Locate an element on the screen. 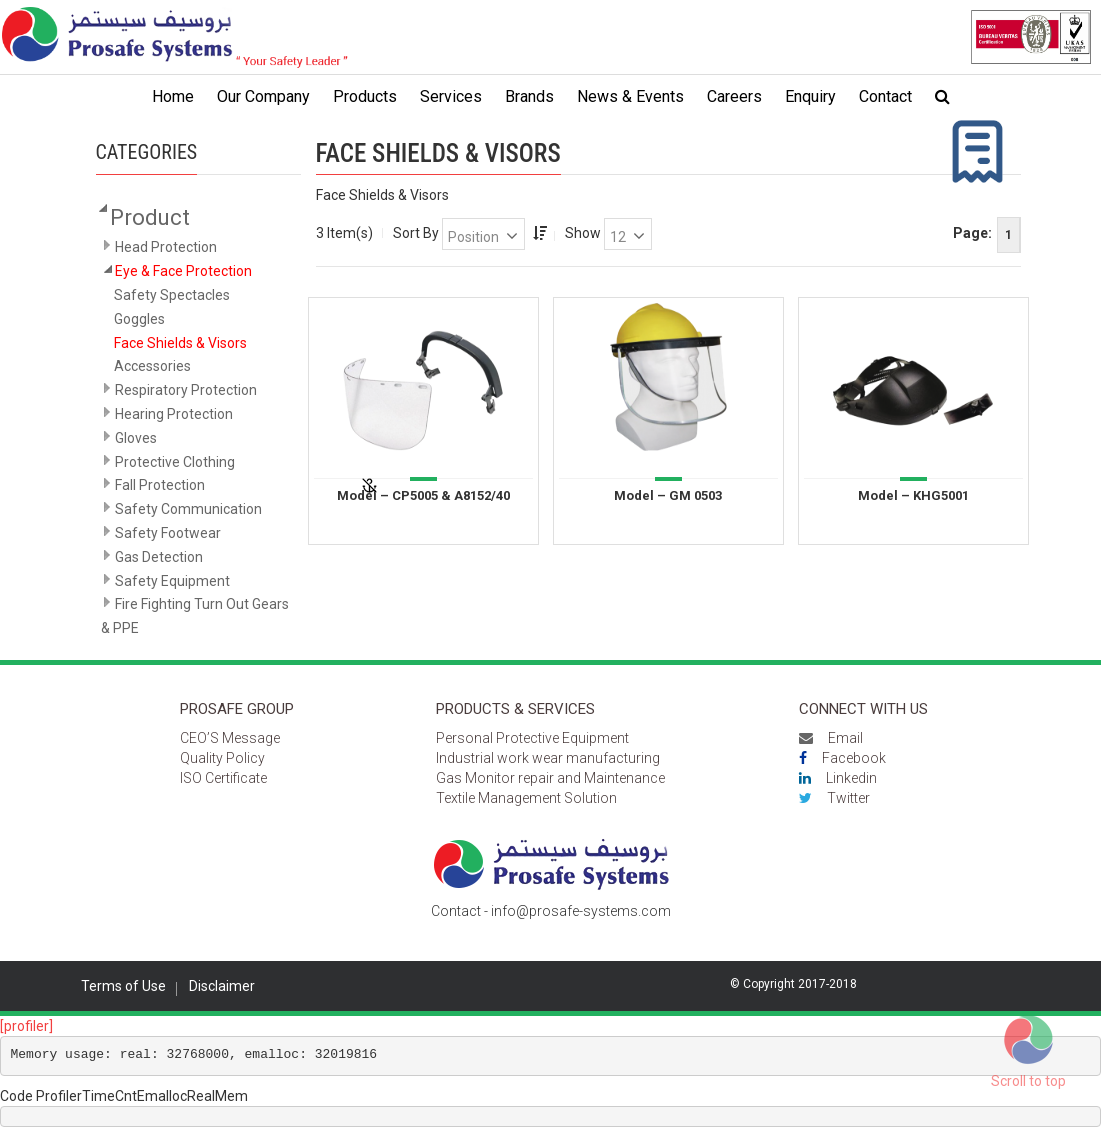 Image resolution: width=1101 pixels, height=1137 pixels. view purchase receipt or transaction history is located at coordinates (977, 151).